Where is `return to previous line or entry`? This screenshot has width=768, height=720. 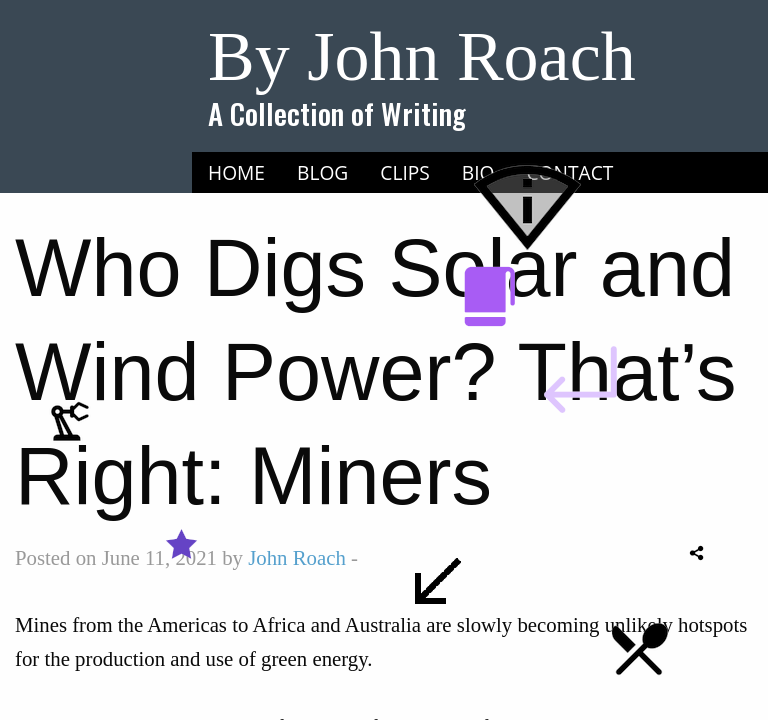 return to previous line or entry is located at coordinates (580, 379).